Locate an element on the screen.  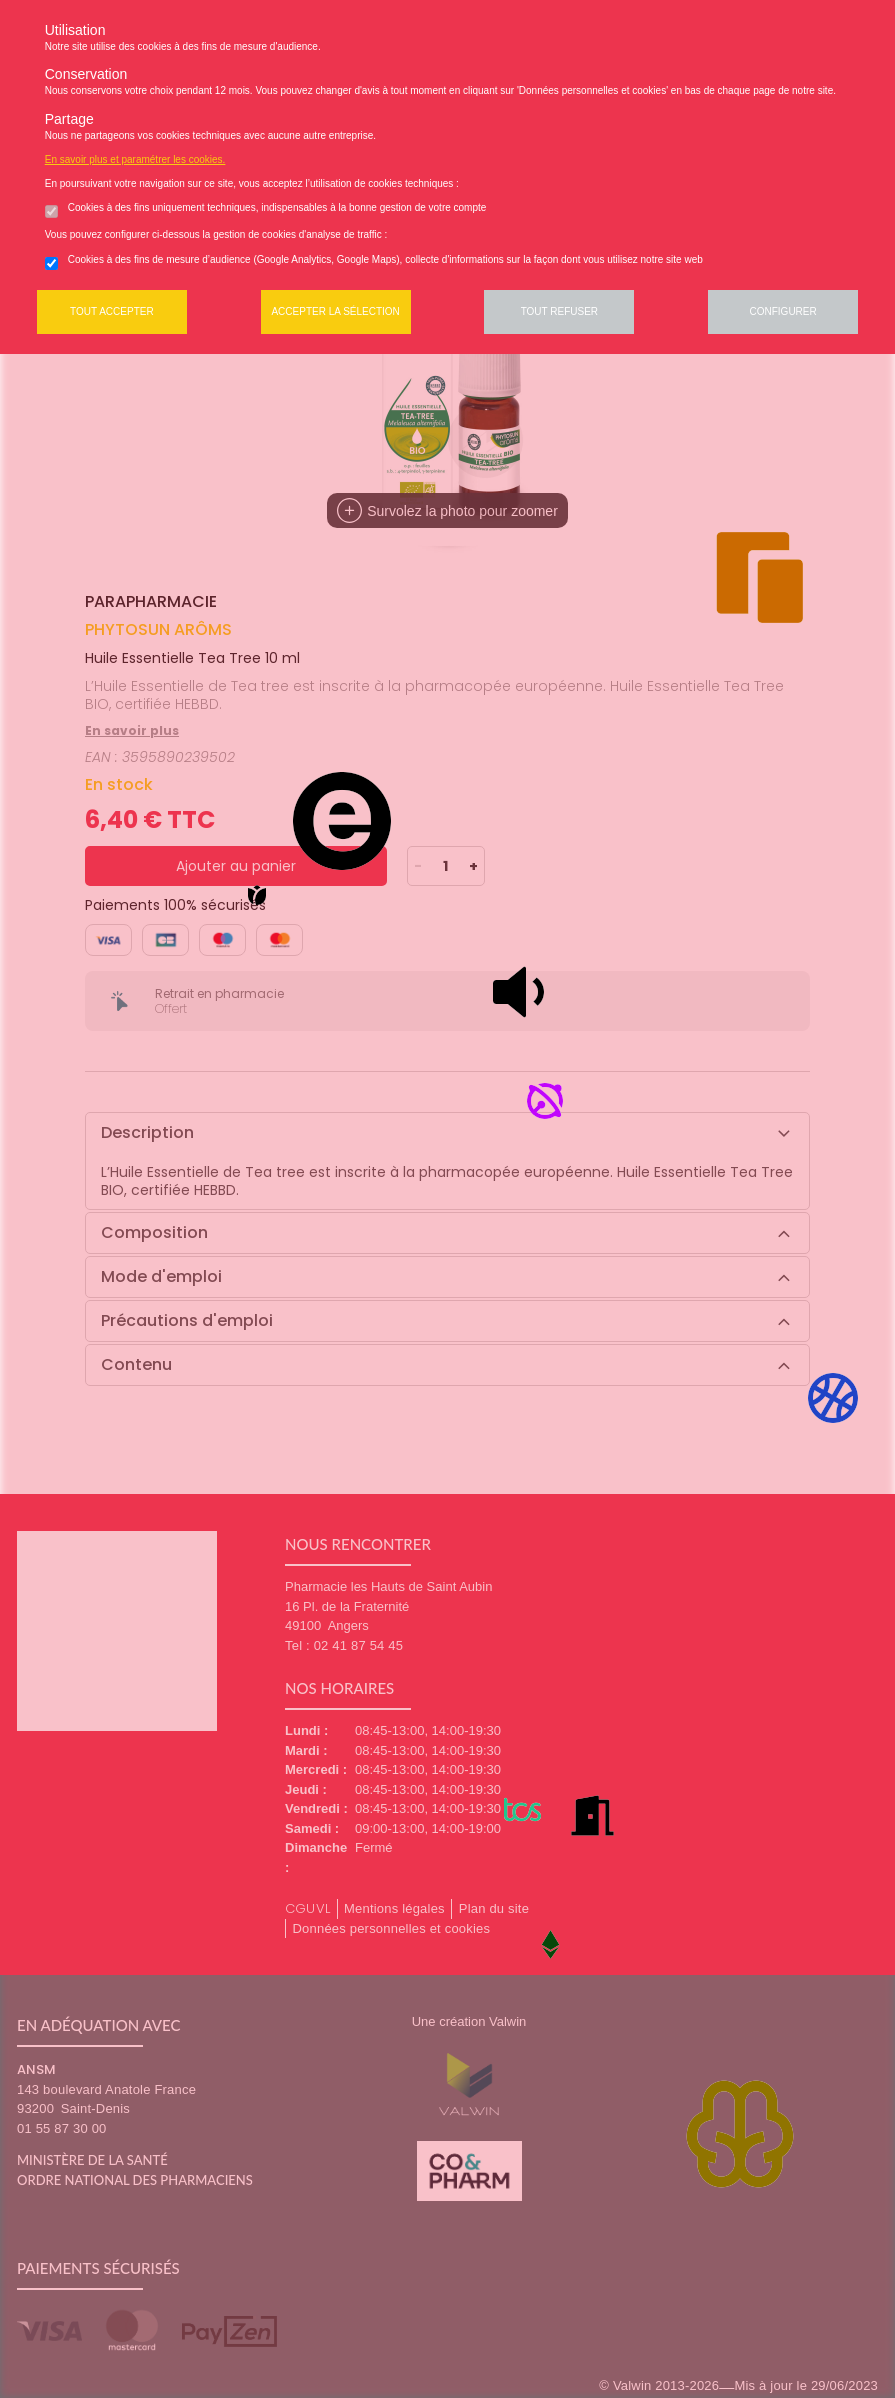
log out or exit the application is located at coordinates (592, 1816).